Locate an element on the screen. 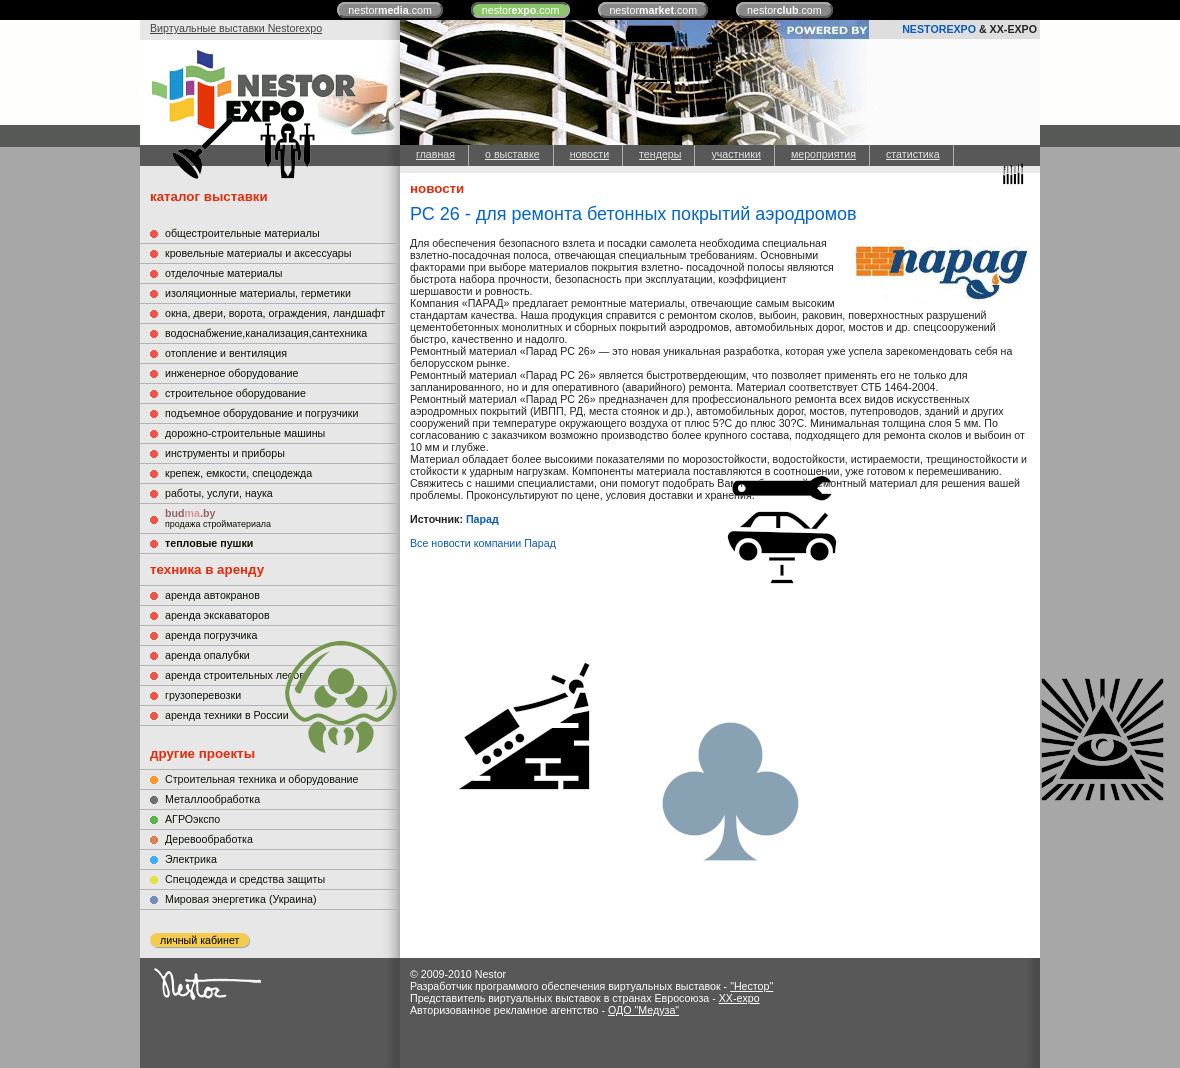  indicates visibility or surveillance mode enabled is located at coordinates (1102, 739).